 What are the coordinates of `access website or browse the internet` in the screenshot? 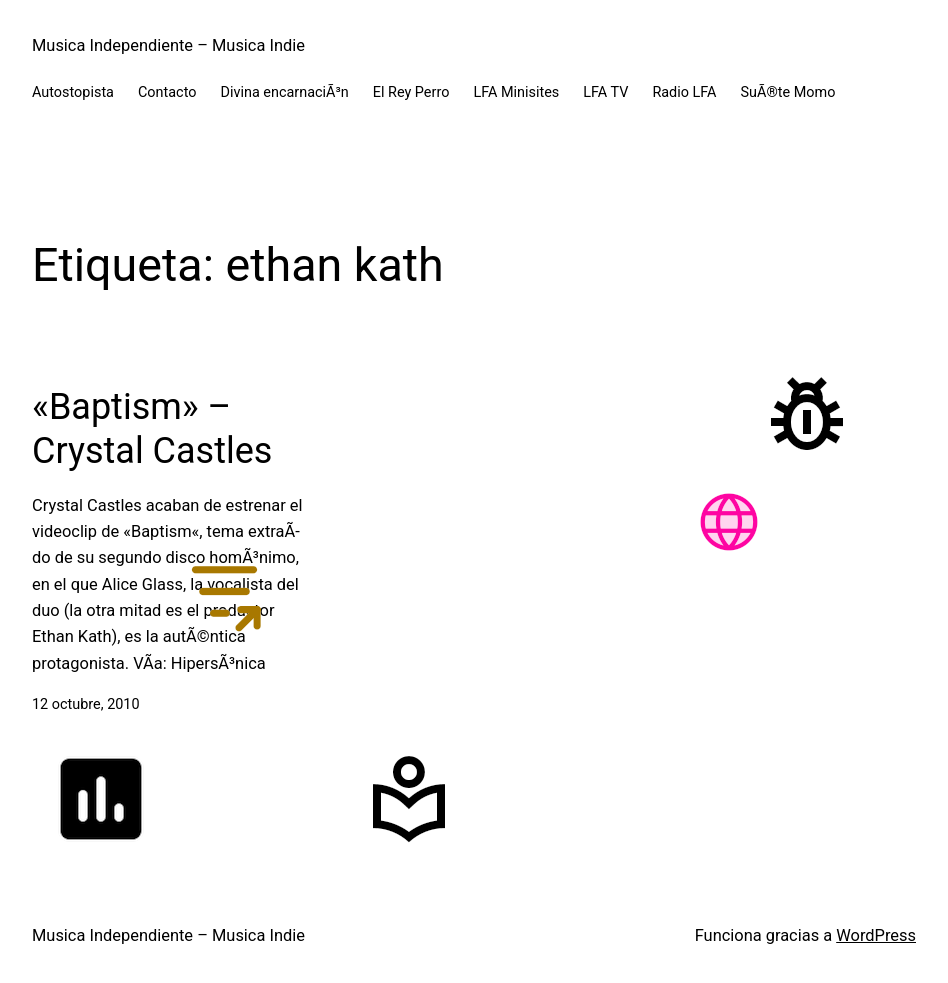 It's located at (729, 522).